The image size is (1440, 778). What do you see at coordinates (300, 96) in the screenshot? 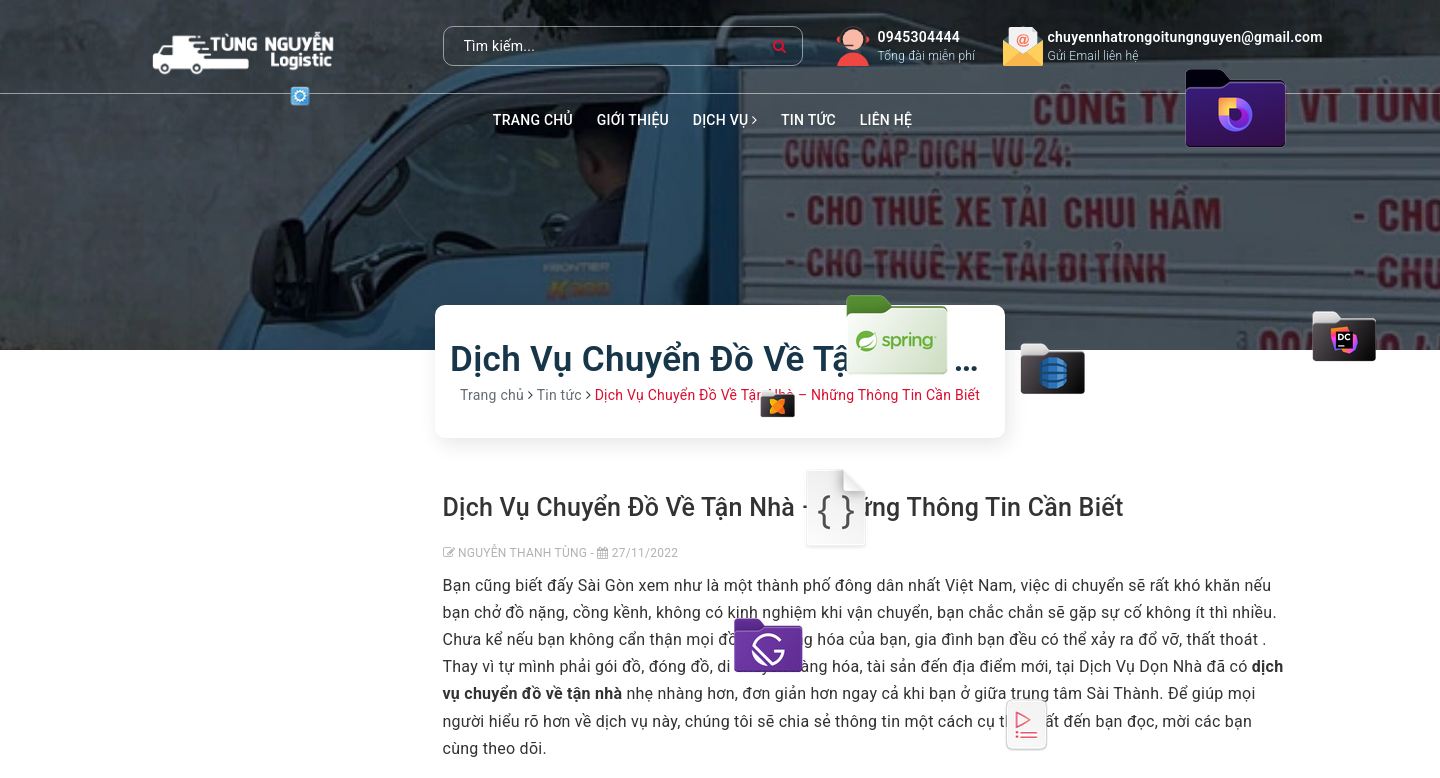
I see `windows installer package file` at bounding box center [300, 96].